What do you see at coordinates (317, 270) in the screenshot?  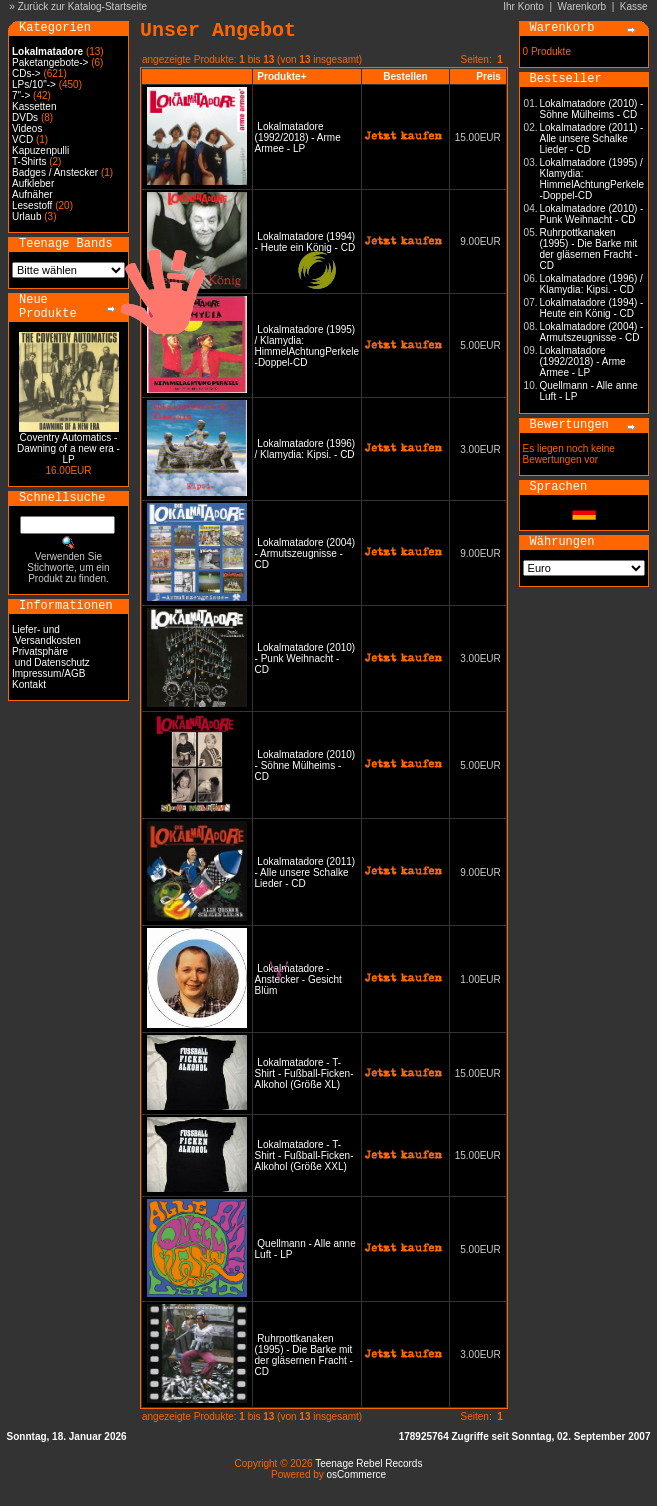 I see `indicates sound or audio resonance effect` at bounding box center [317, 270].